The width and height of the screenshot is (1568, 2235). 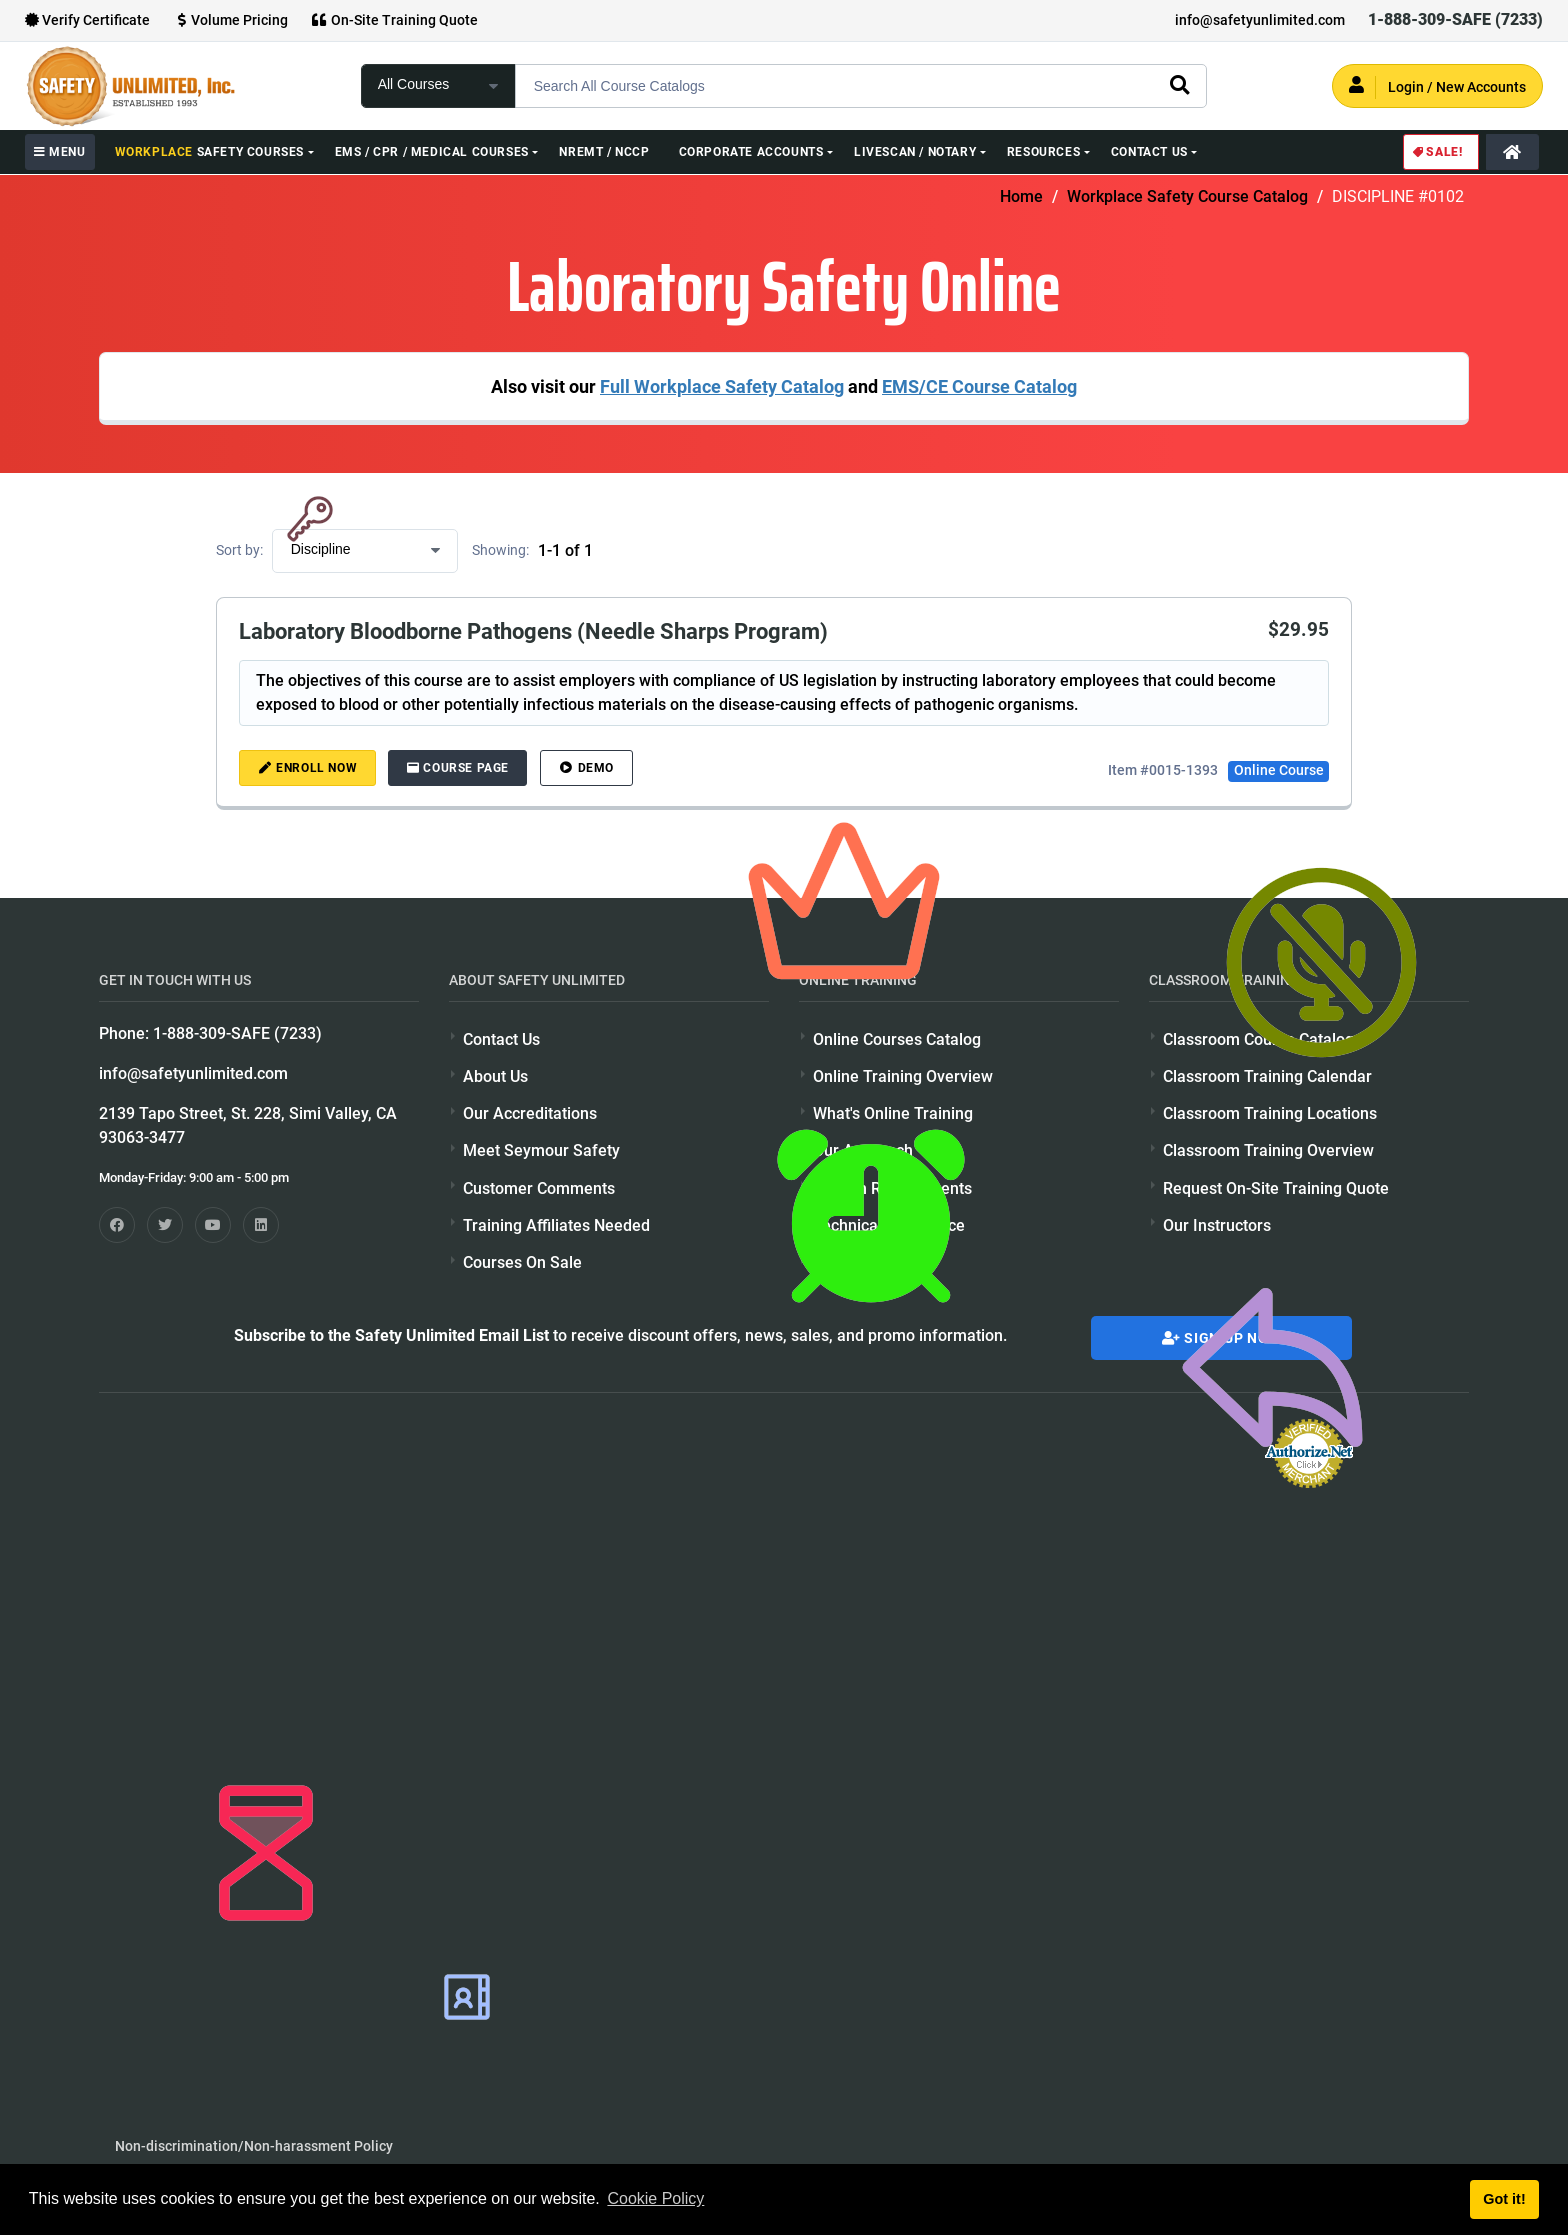 I want to click on undo the last action, so click(x=1272, y=1367).